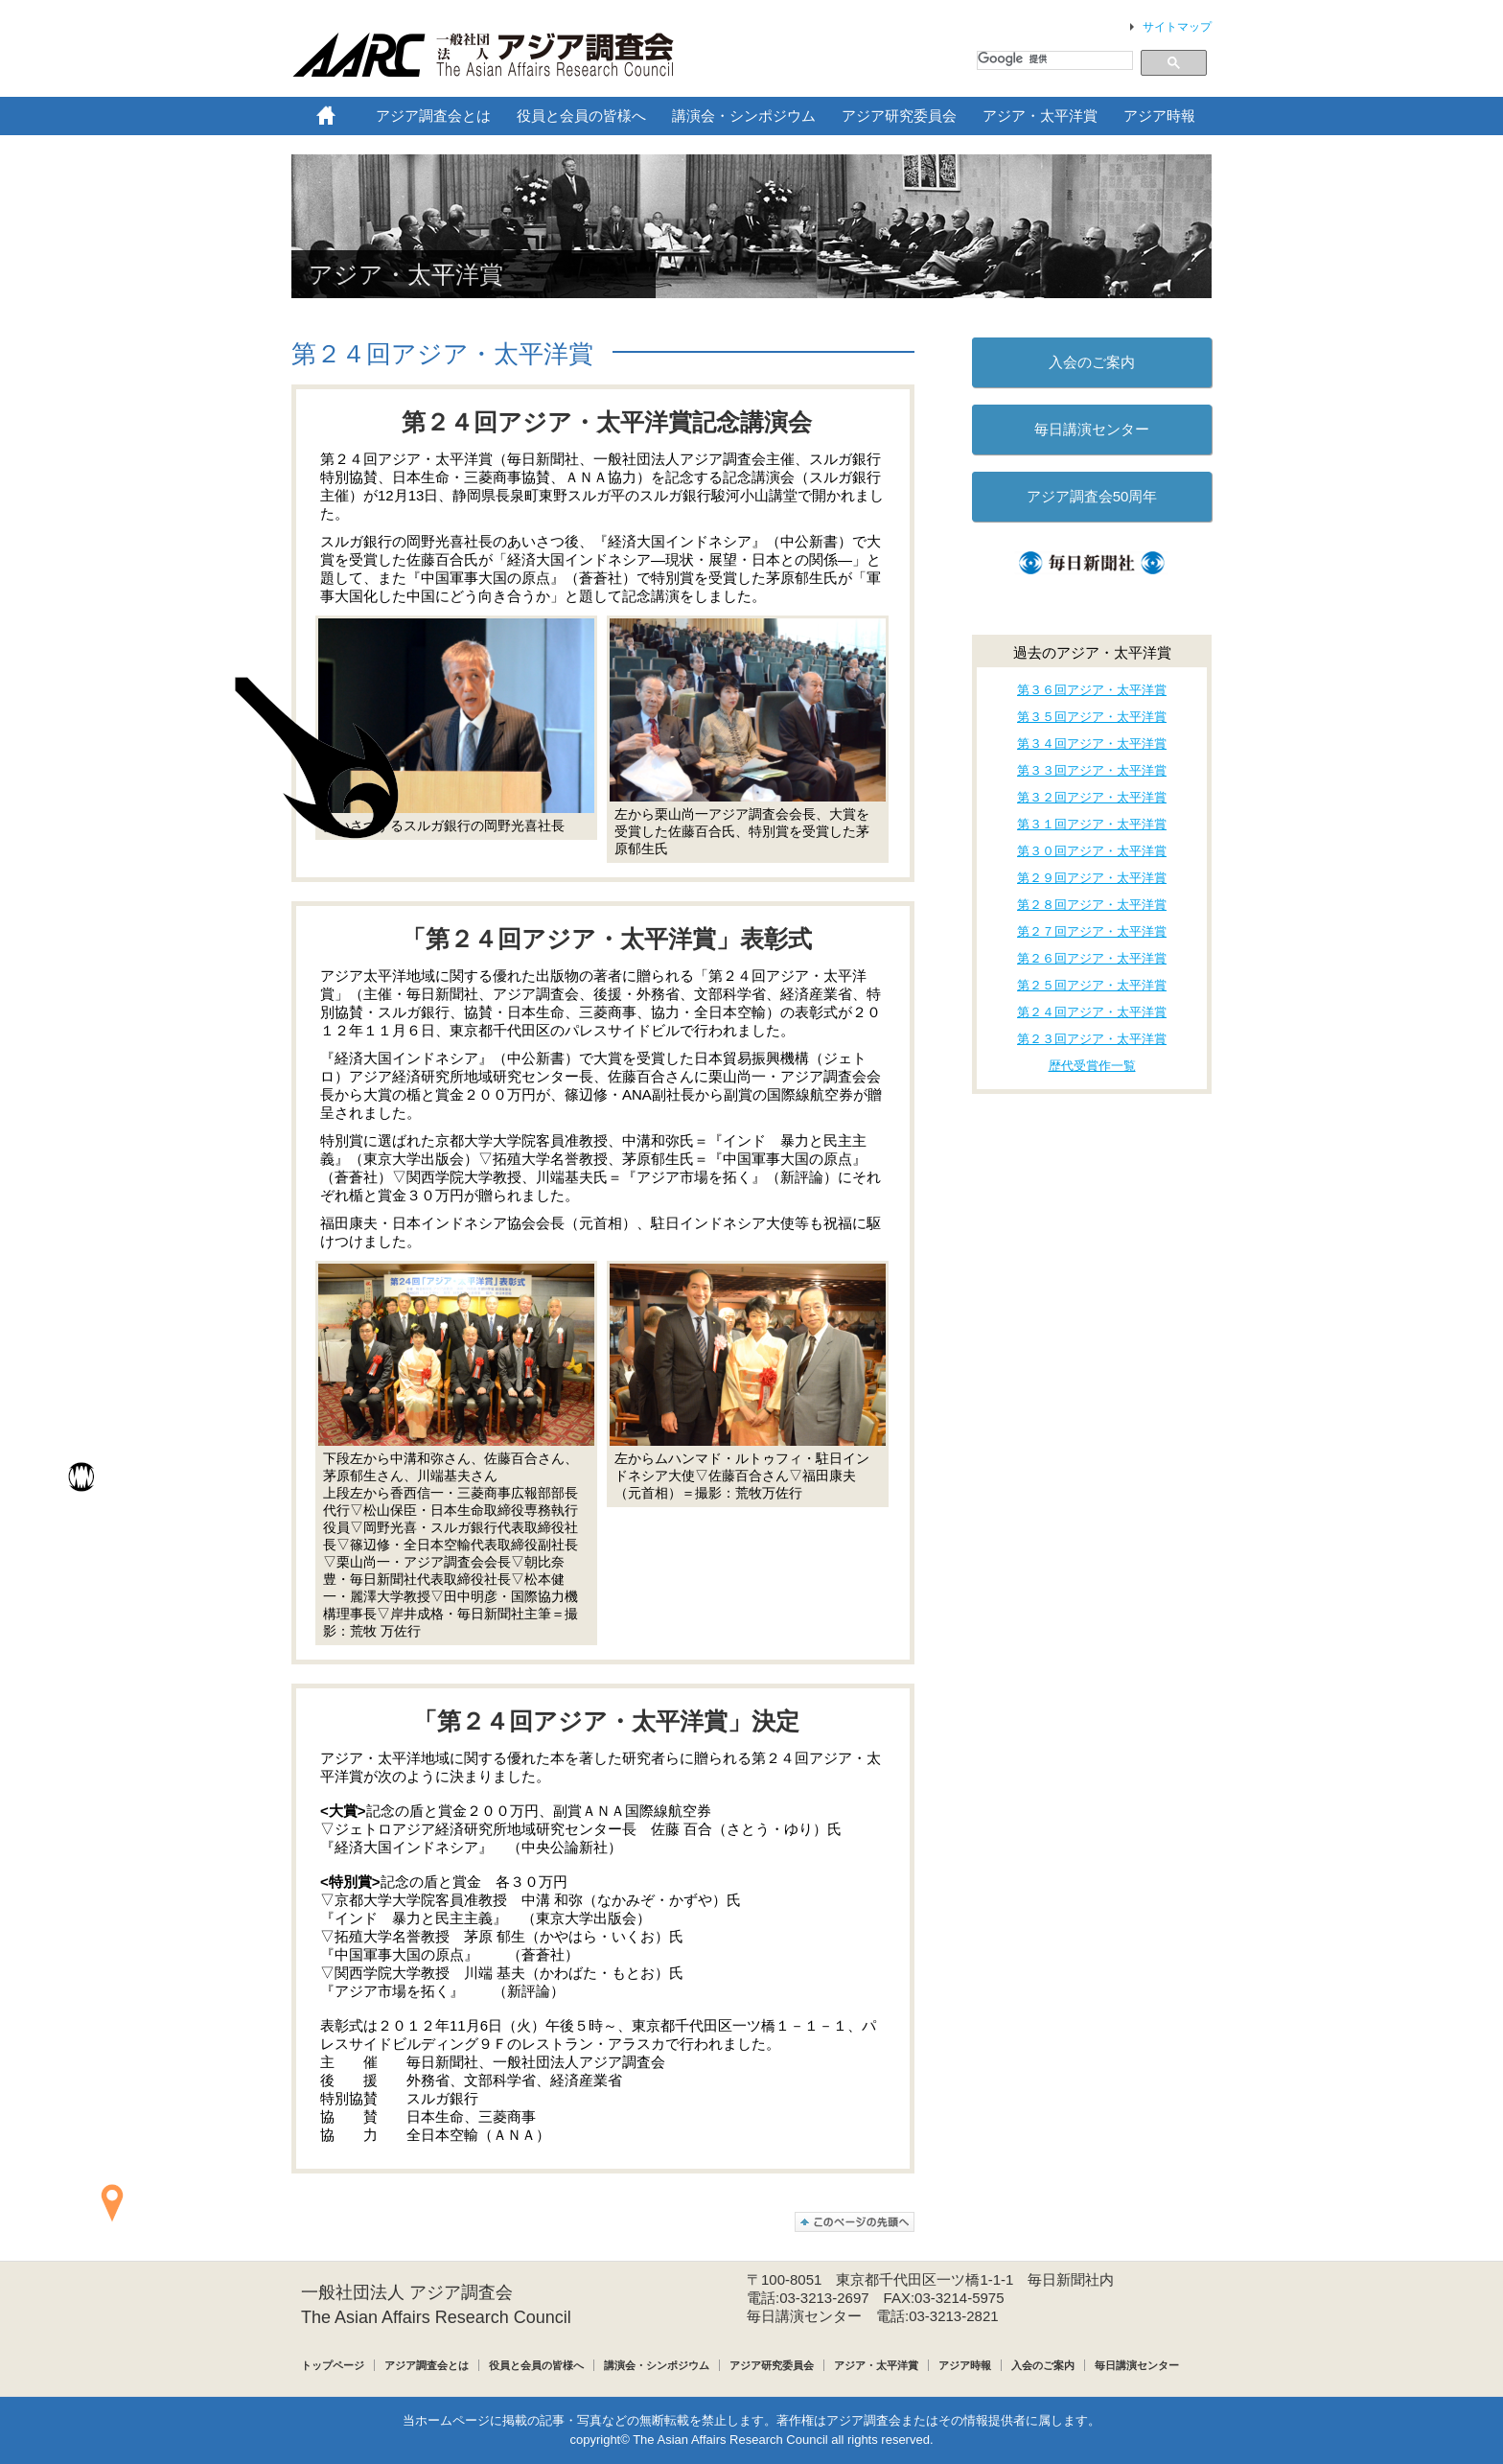  Describe the element at coordinates (318, 757) in the screenshot. I see `cast a fire spell or ability` at that location.